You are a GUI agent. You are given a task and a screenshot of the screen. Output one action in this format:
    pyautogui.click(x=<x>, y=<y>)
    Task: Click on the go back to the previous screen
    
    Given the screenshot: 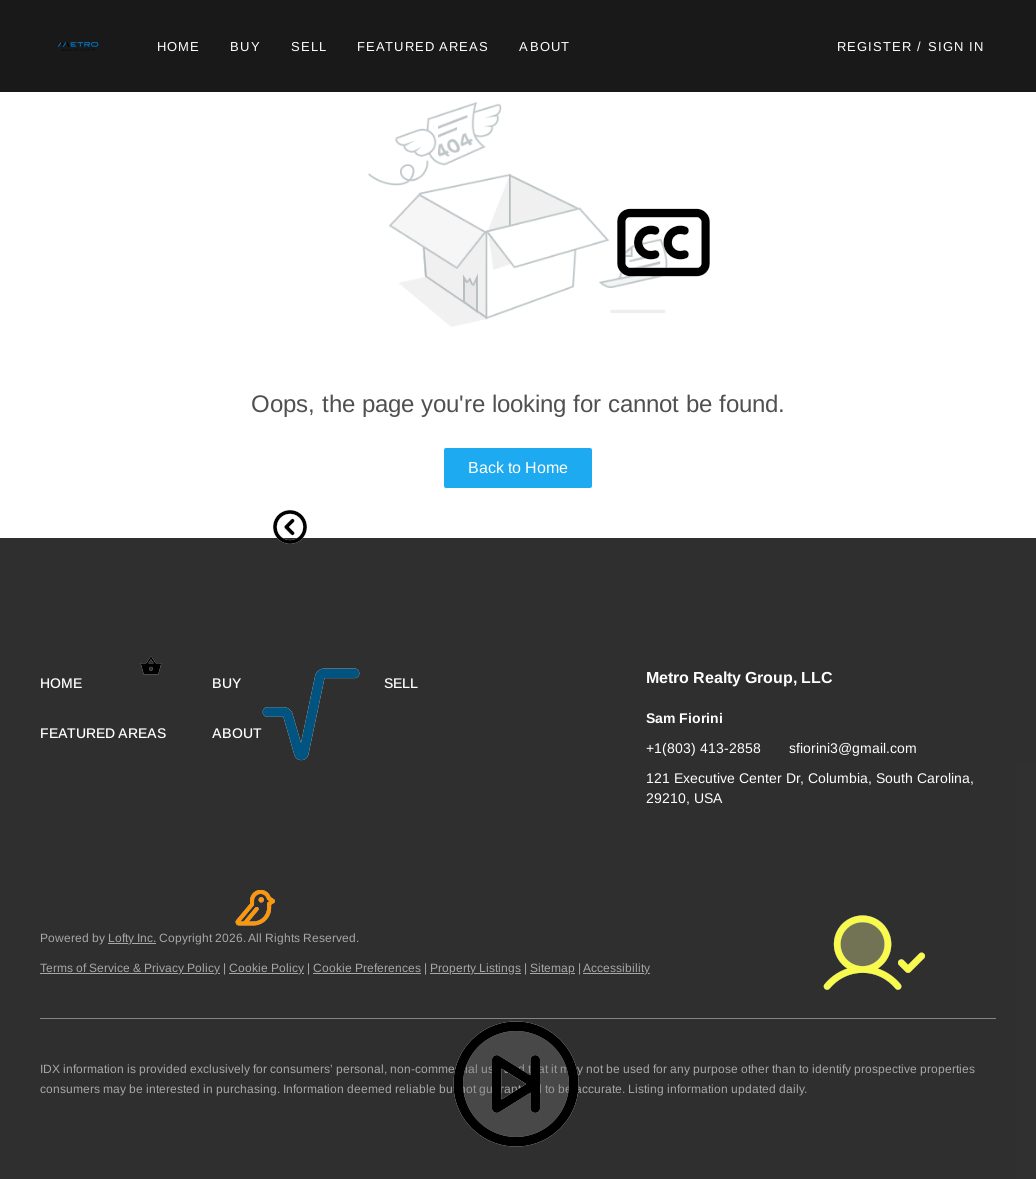 What is the action you would take?
    pyautogui.click(x=290, y=527)
    